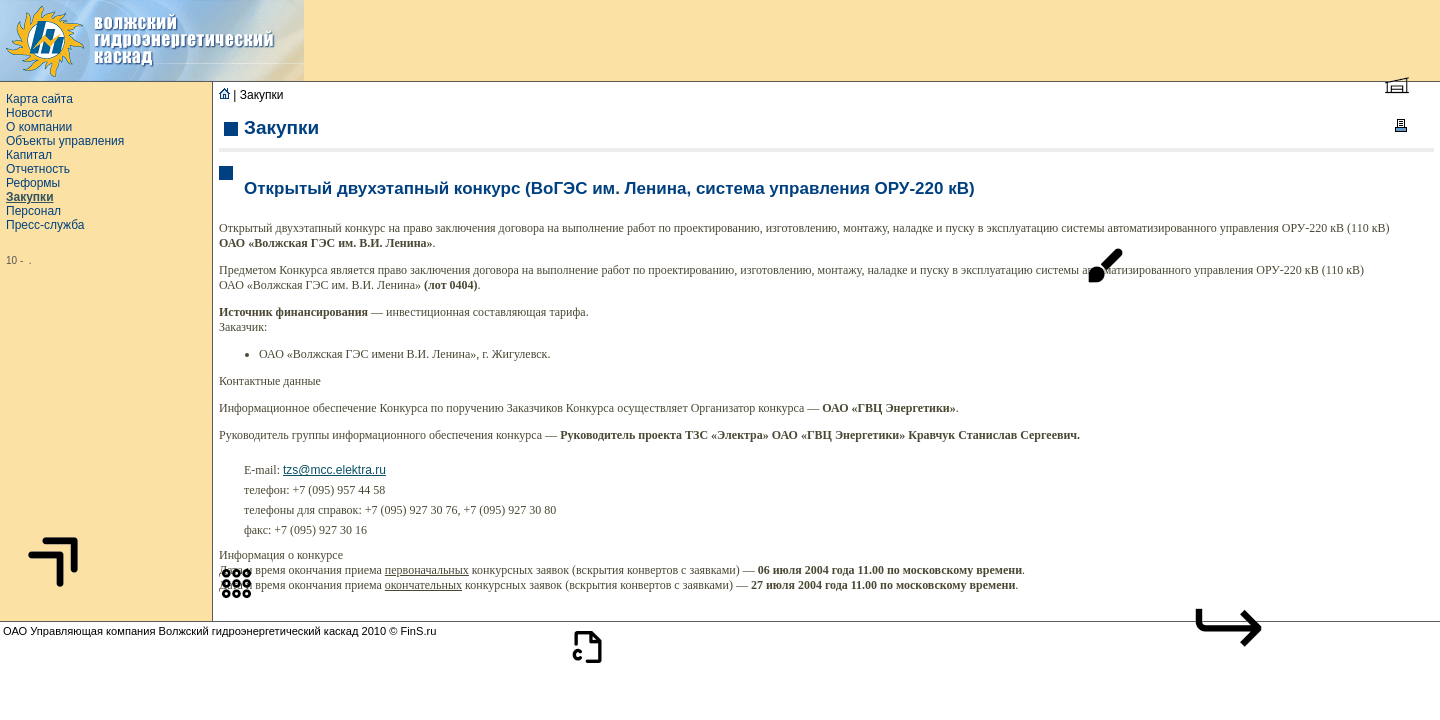 This screenshot has width=1440, height=720. Describe the element at coordinates (588, 647) in the screenshot. I see `open a C programming language file` at that location.